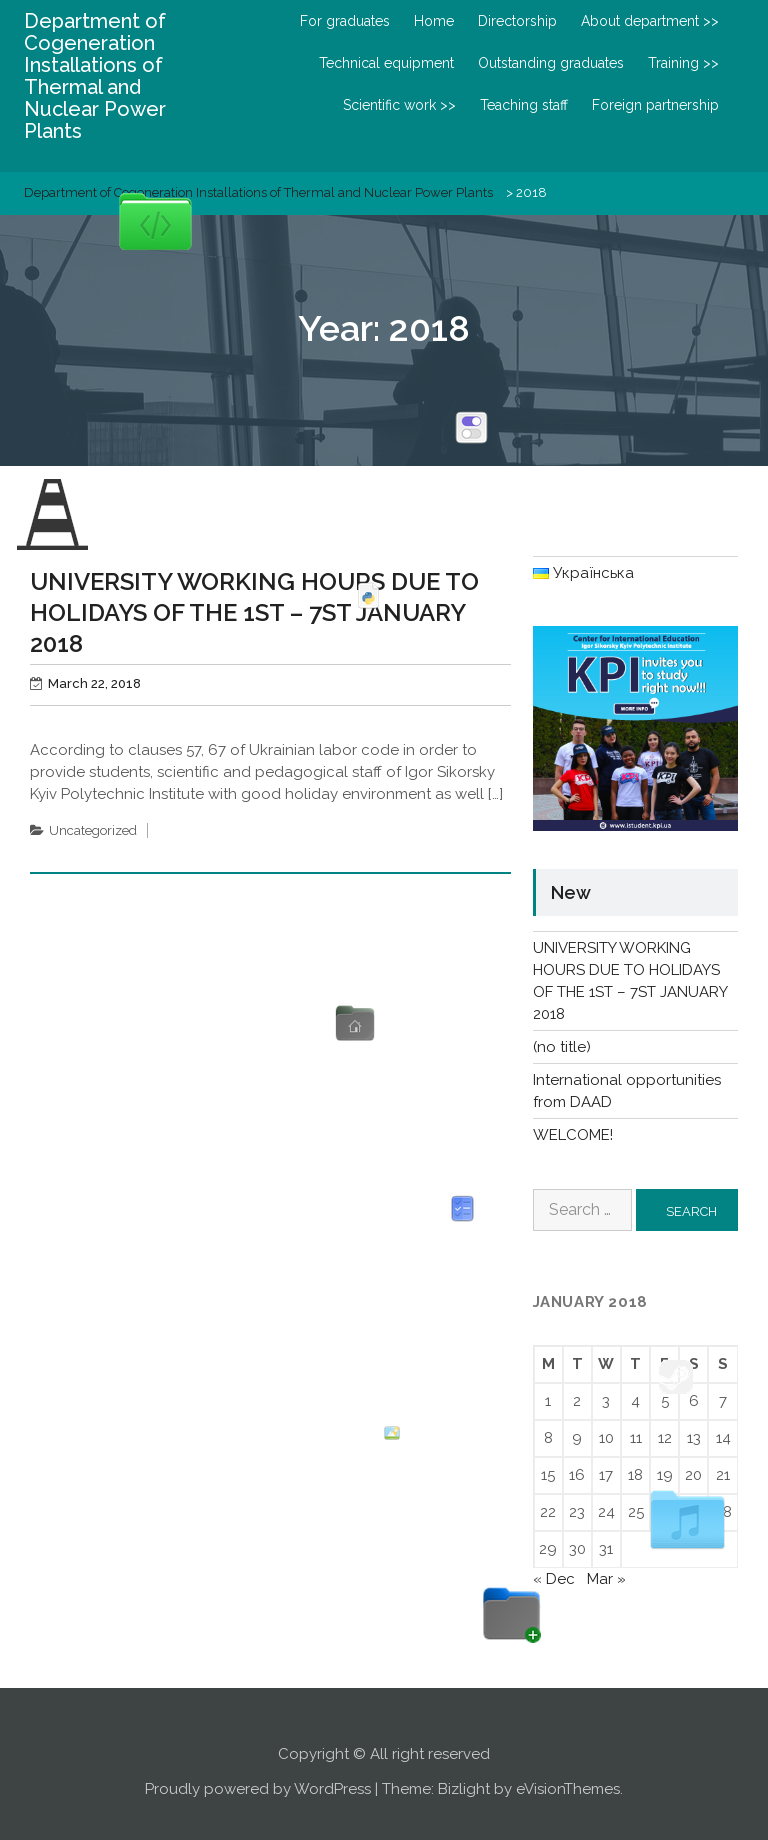 The image size is (768, 1840). Describe the element at coordinates (687, 1519) in the screenshot. I see `open your music folder` at that location.